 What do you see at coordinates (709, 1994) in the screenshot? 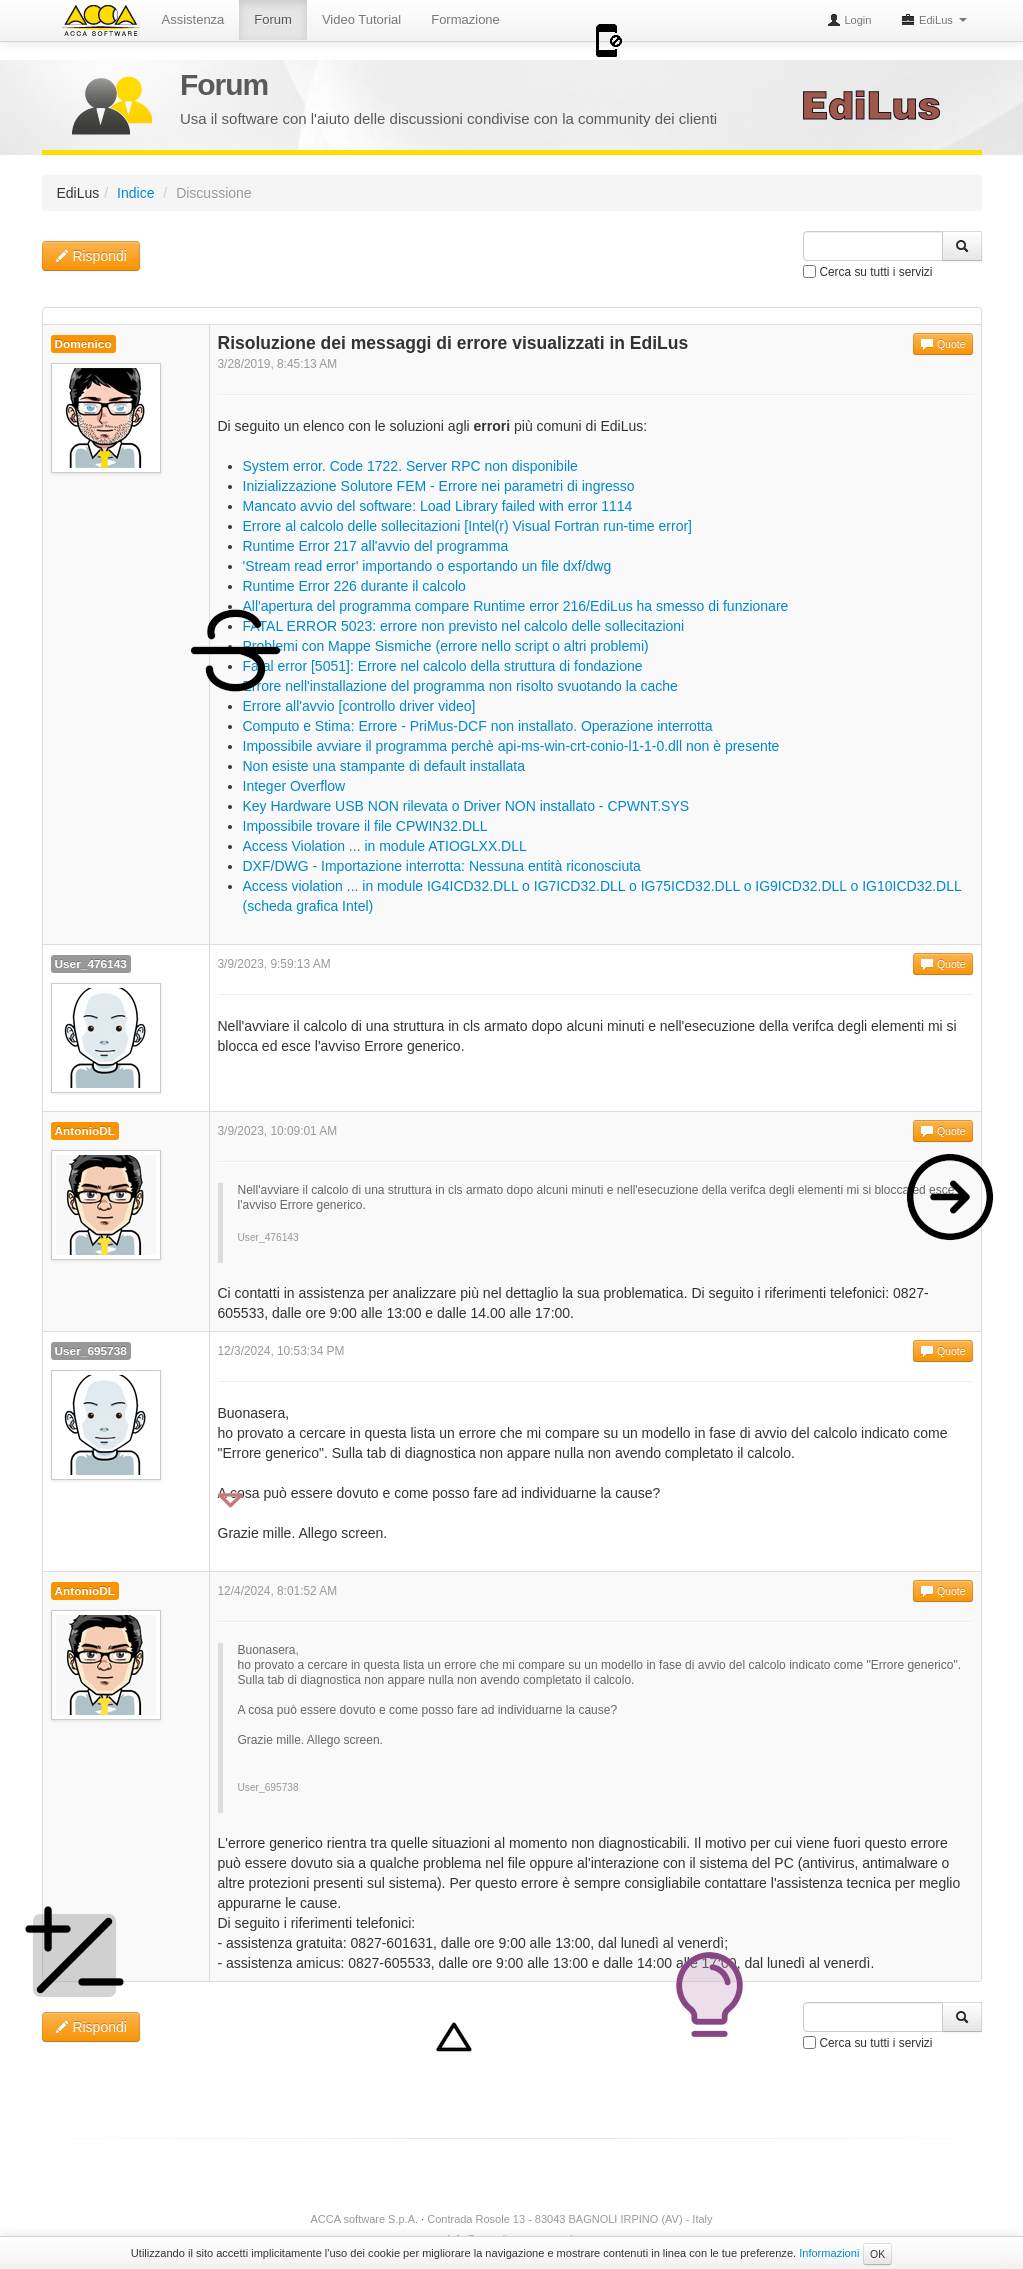
I see `access tips or helpful suggestions` at bounding box center [709, 1994].